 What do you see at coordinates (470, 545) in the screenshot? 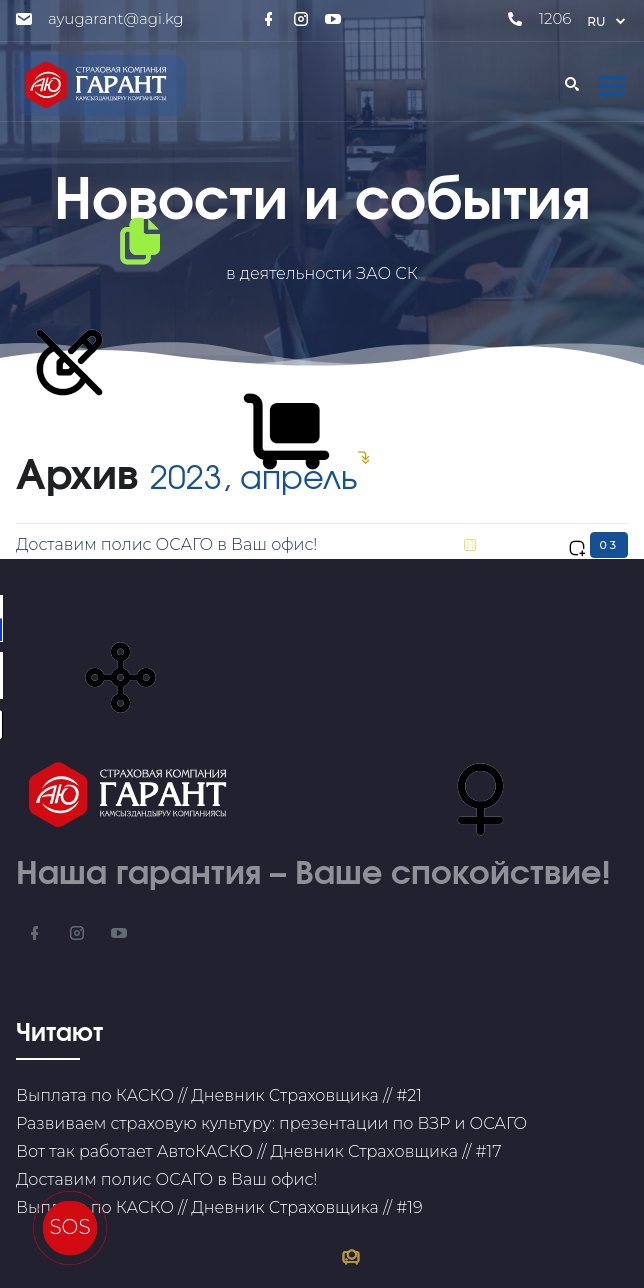
I see `randomize or shuffle content` at bounding box center [470, 545].